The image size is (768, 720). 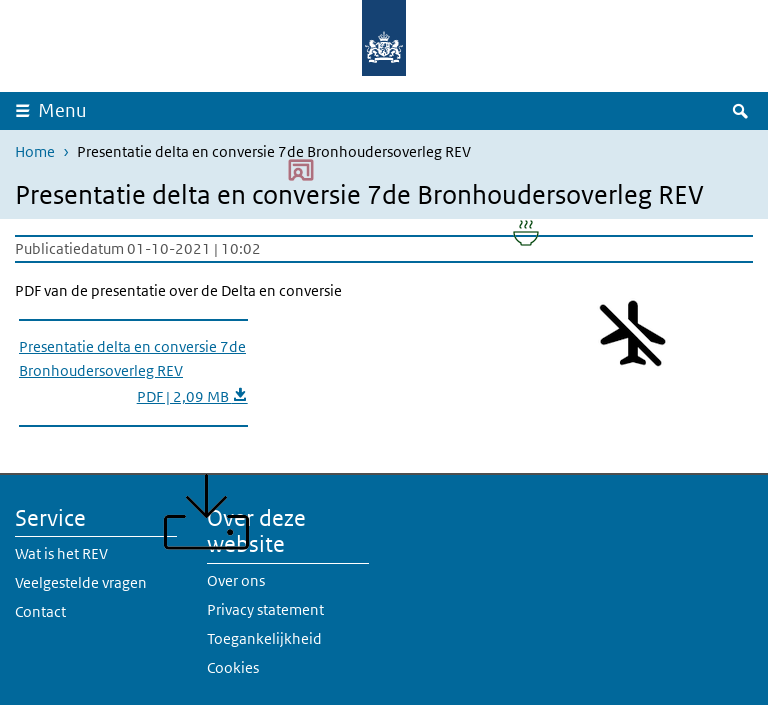 What do you see at coordinates (526, 233) in the screenshot?
I see `view food or dining options` at bounding box center [526, 233].